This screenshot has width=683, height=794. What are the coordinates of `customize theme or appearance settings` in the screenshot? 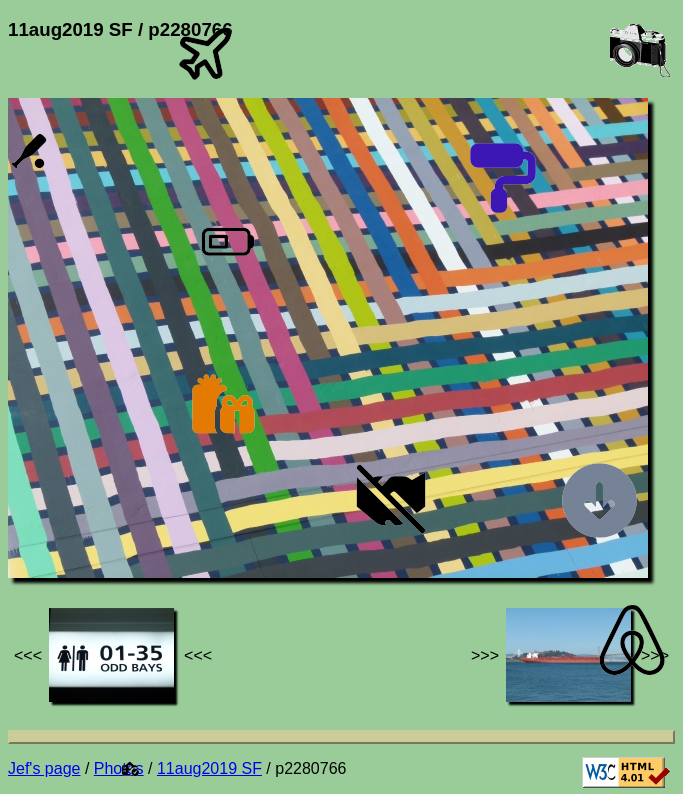 It's located at (503, 176).